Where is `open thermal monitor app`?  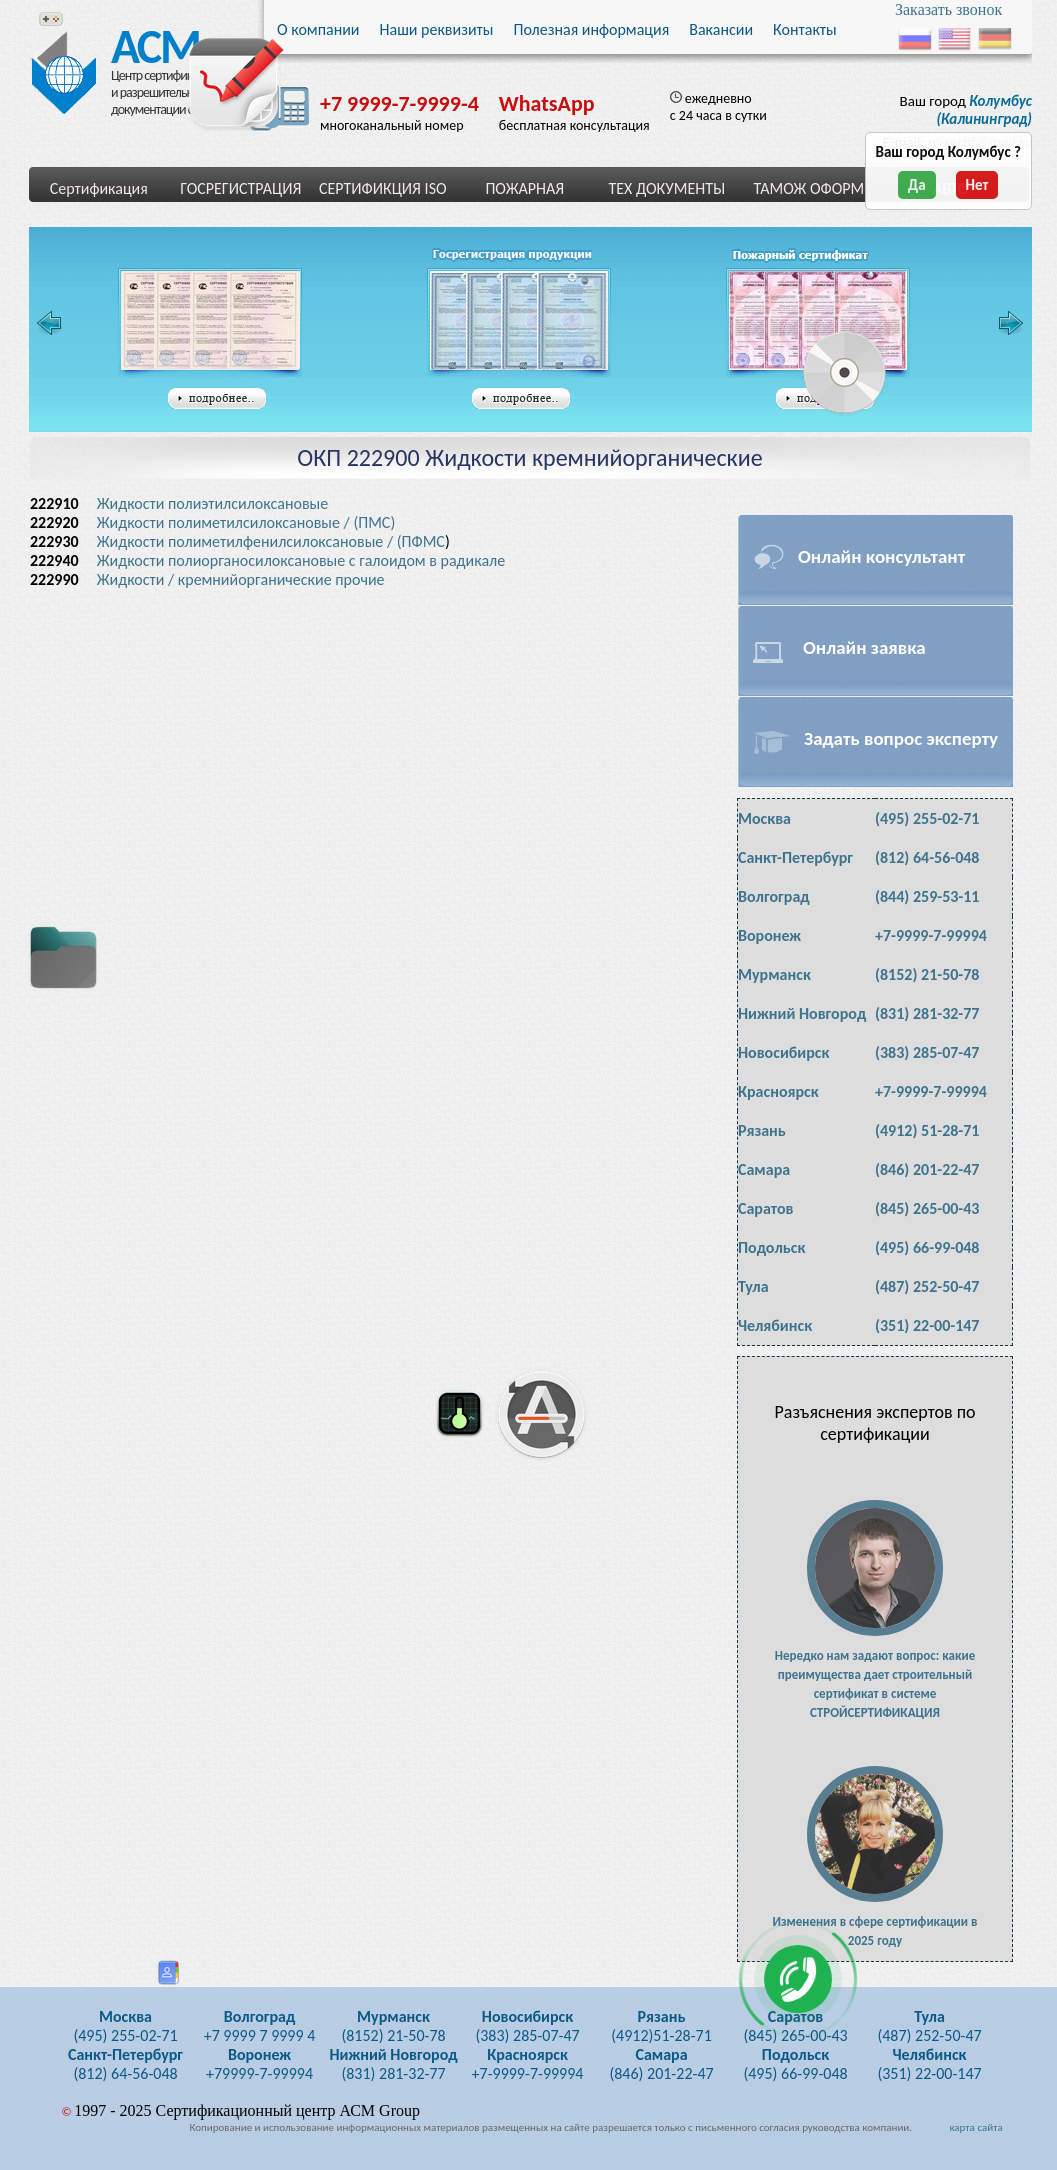
open thermal monitor app is located at coordinates (459, 1413).